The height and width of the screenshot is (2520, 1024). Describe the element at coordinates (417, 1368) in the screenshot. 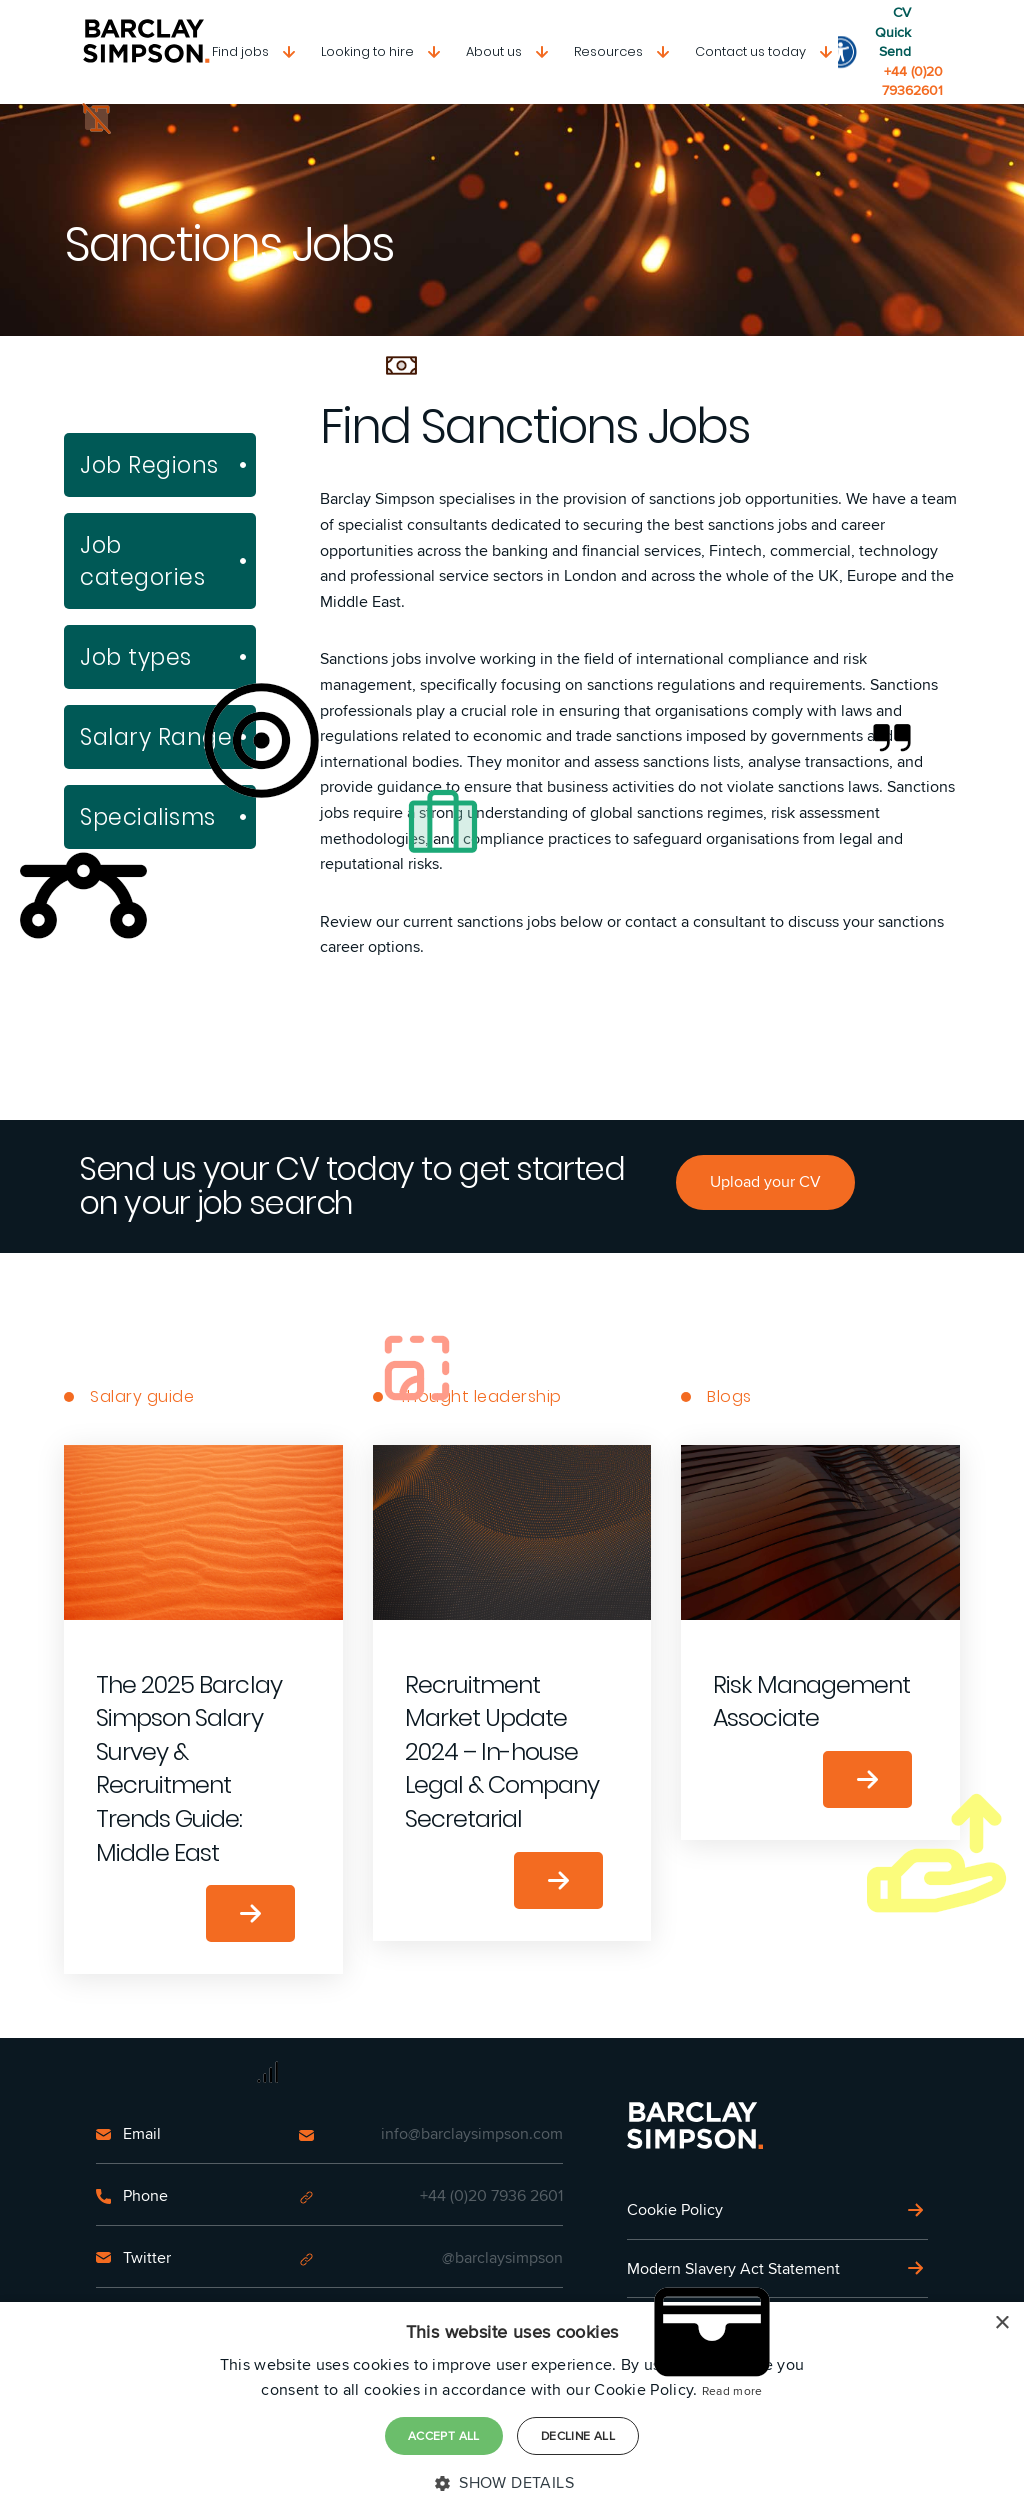

I see `enable picture-in-picture mode for an image` at that location.